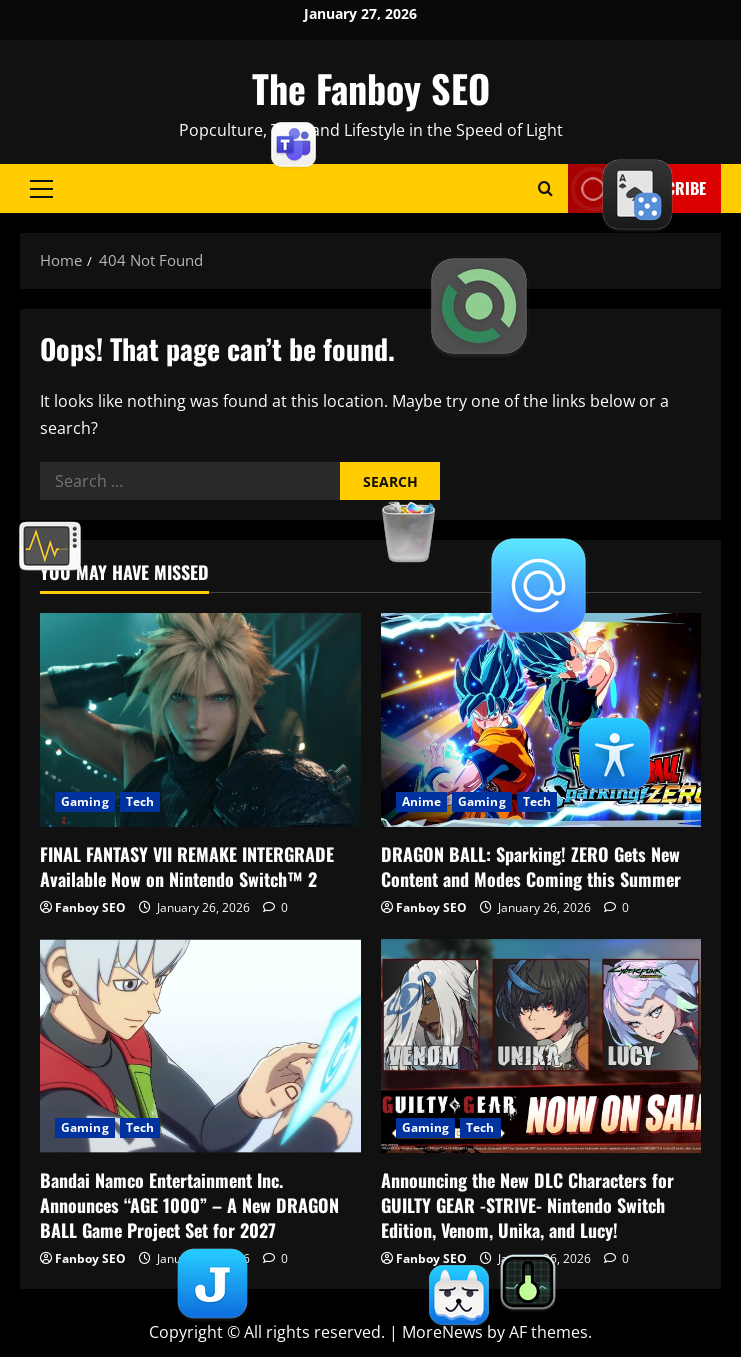  Describe the element at coordinates (614, 753) in the screenshot. I see `open accessibility settings` at that location.